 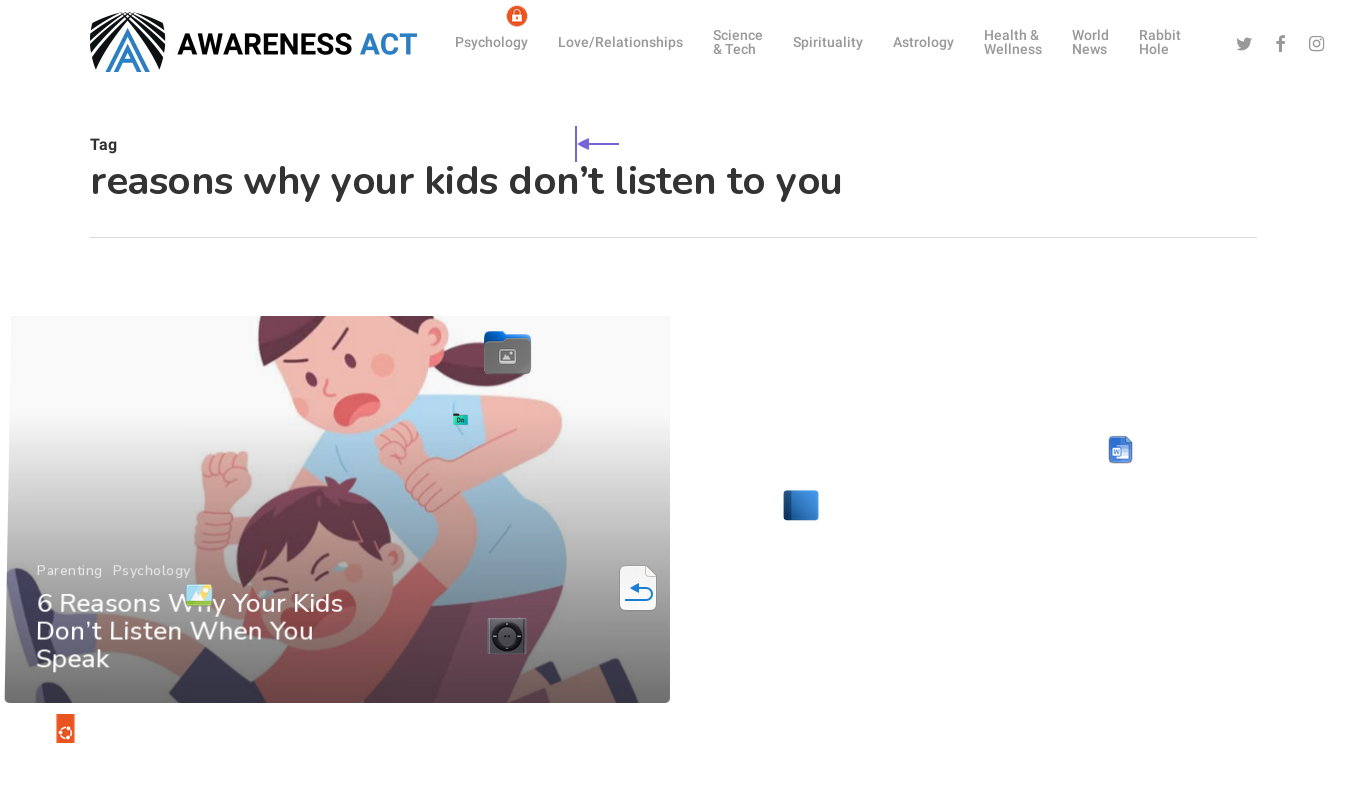 I want to click on manage your connected iPod shuffle device, so click(x=507, y=636).